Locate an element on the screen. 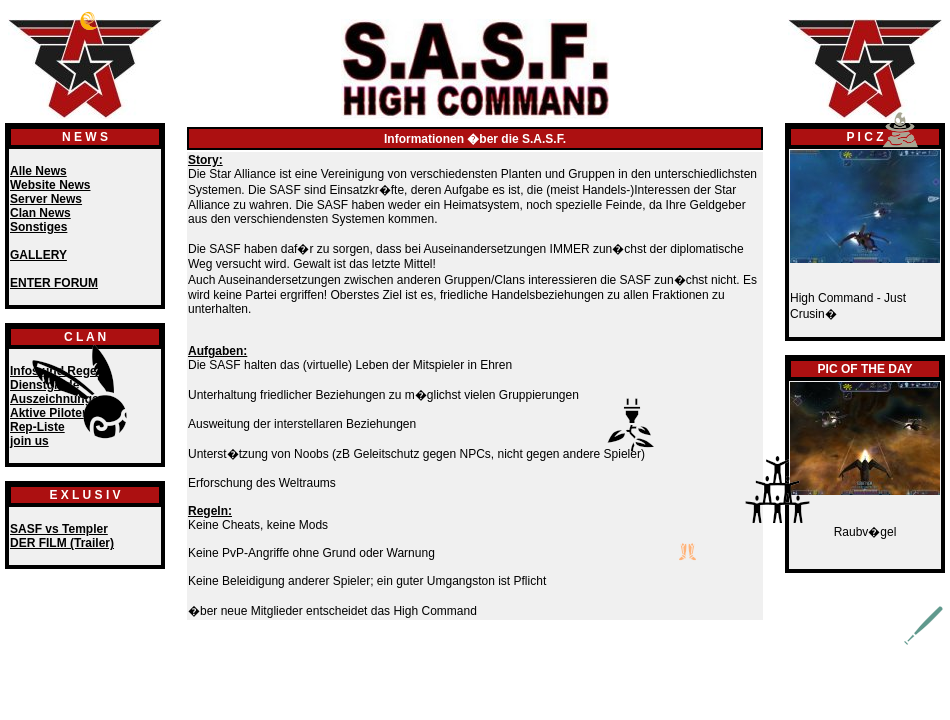 Image resolution: width=950 pixels, height=720 pixels. golden snitch icon from Harry Potter quidditch is located at coordinates (79, 391).